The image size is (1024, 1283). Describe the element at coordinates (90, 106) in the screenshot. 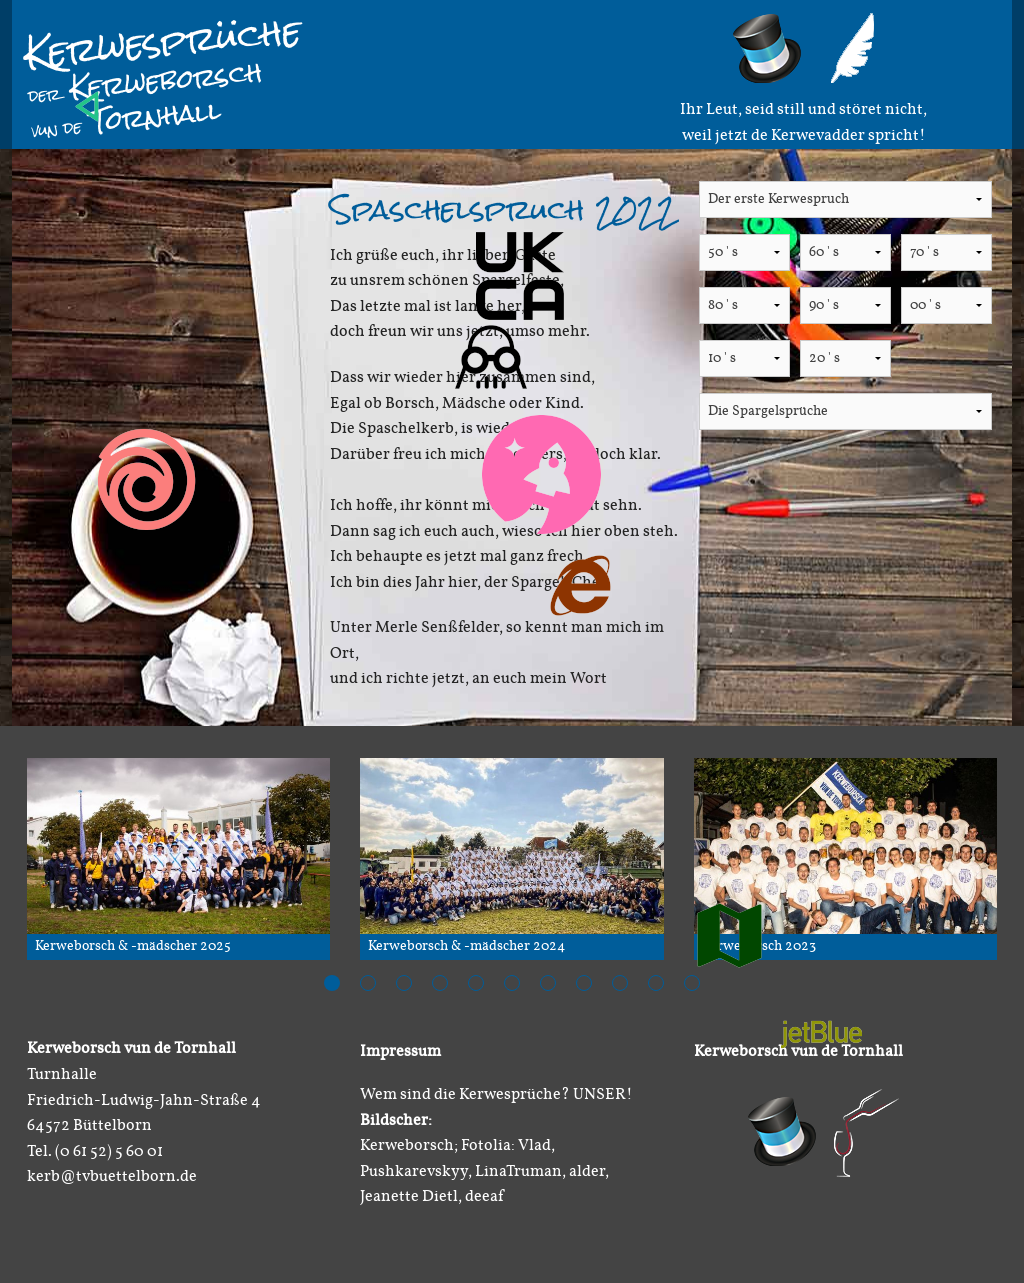

I see `play media in reverse` at that location.